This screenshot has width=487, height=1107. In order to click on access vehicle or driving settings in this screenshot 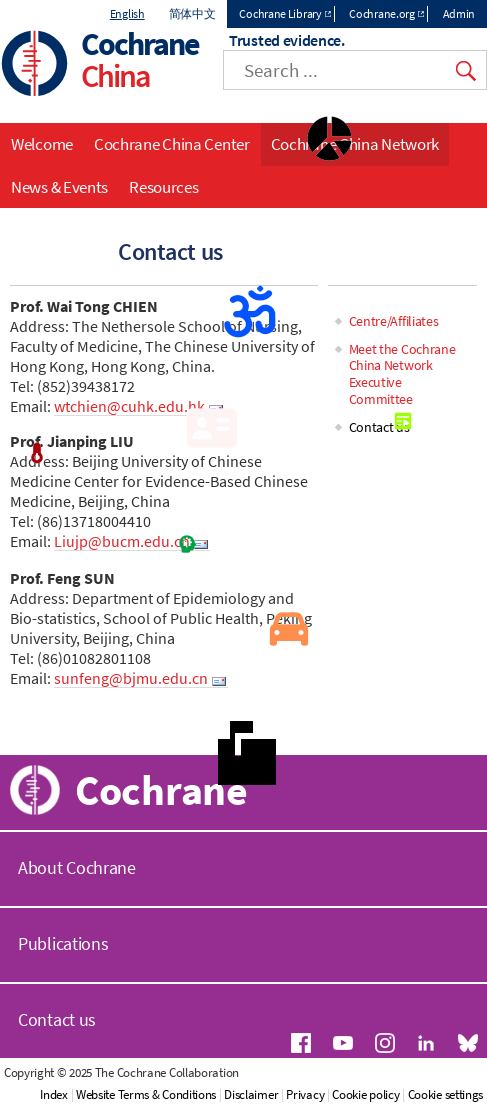, I will do `click(289, 629)`.